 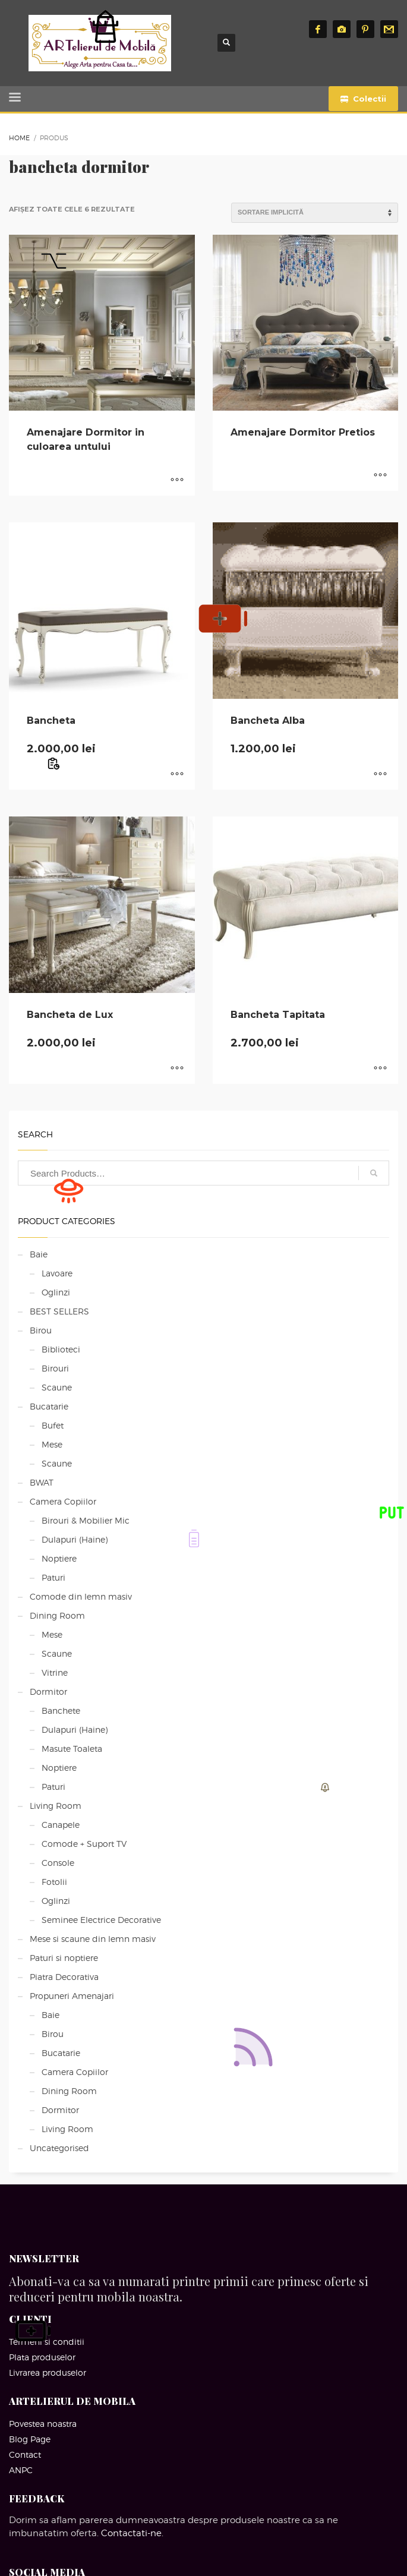 What do you see at coordinates (325, 1787) in the screenshot?
I see `enable sleep mode or snooze notifications` at bounding box center [325, 1787].